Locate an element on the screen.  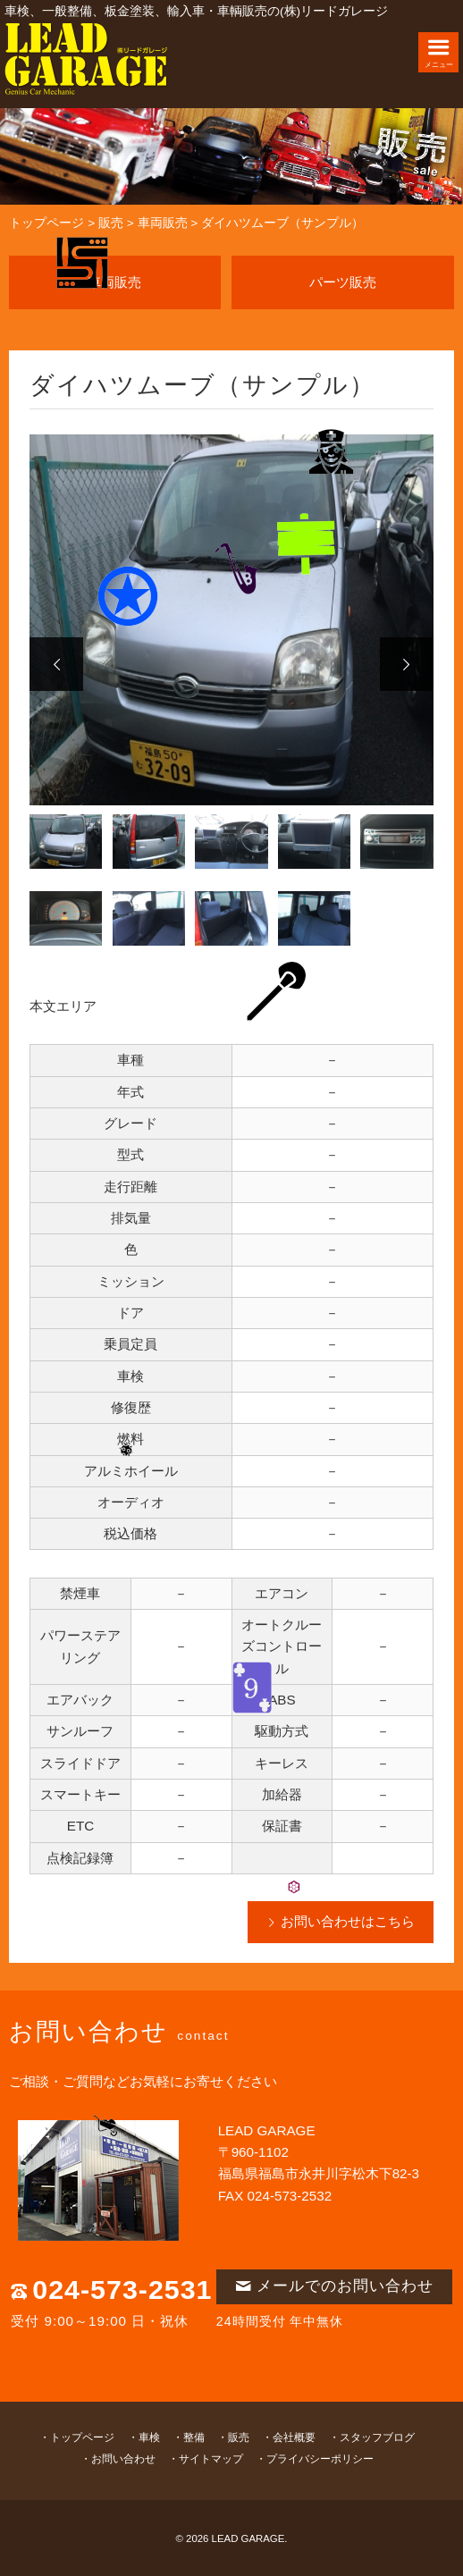
represents a hazard or damage-dealing obstacle in gameplay is located at coordinates (126, 1450).